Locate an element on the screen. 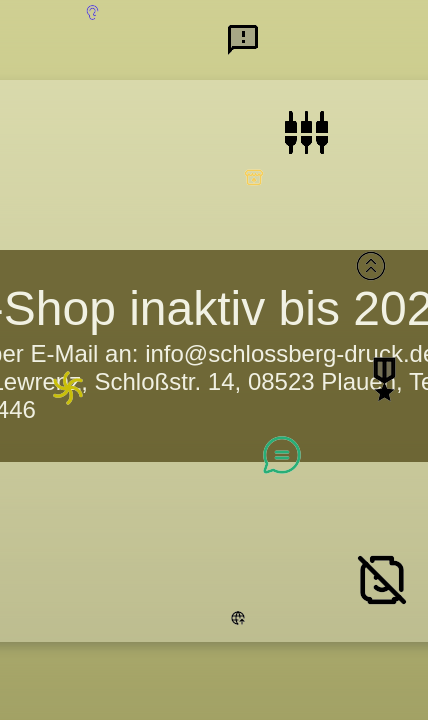  submit feedback or report an issue is located at coordinates (243, 40).